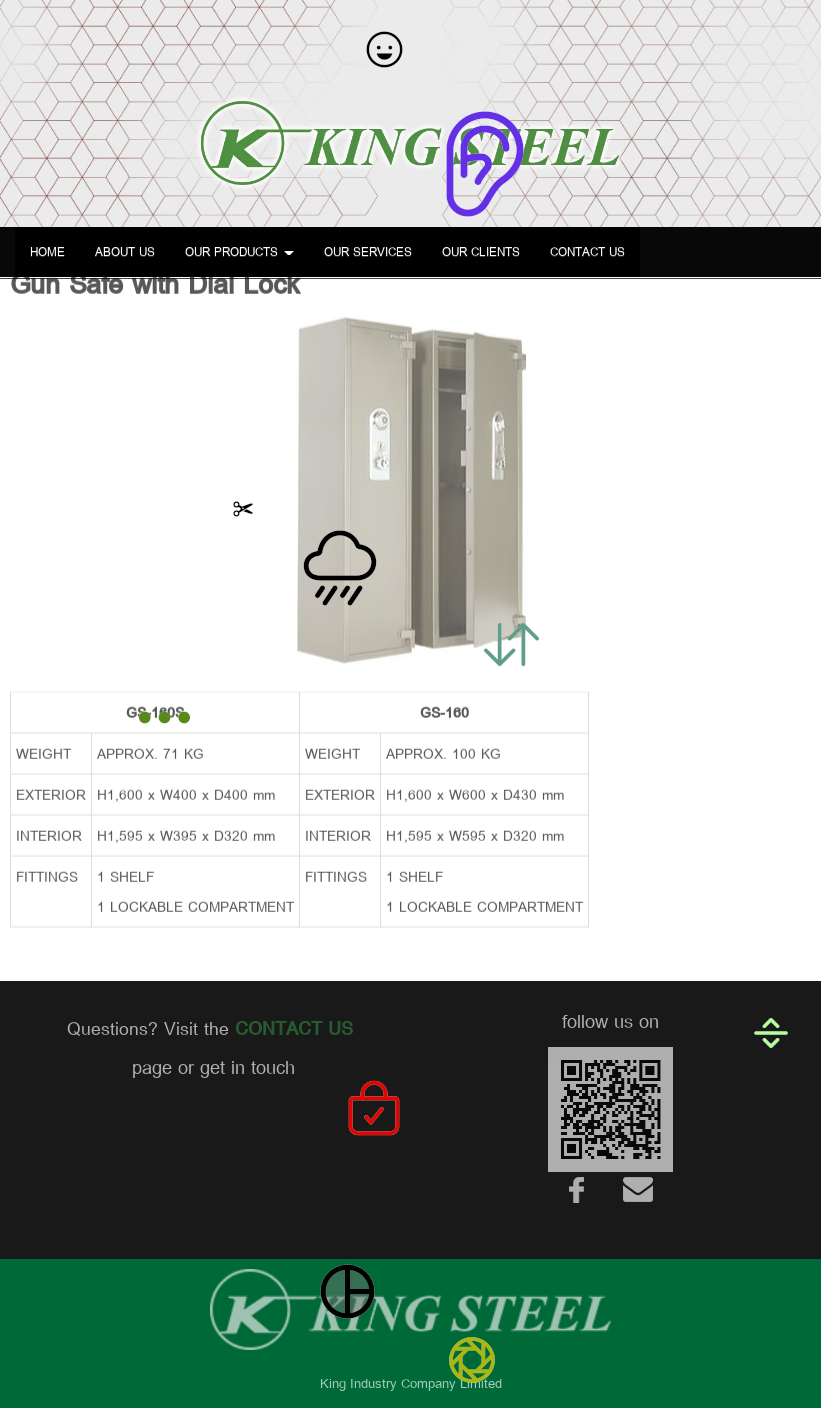 Image resolution: width=821 pixels, height=1409 pixels. I want to click on cut selected text or content, so click(243, 509).